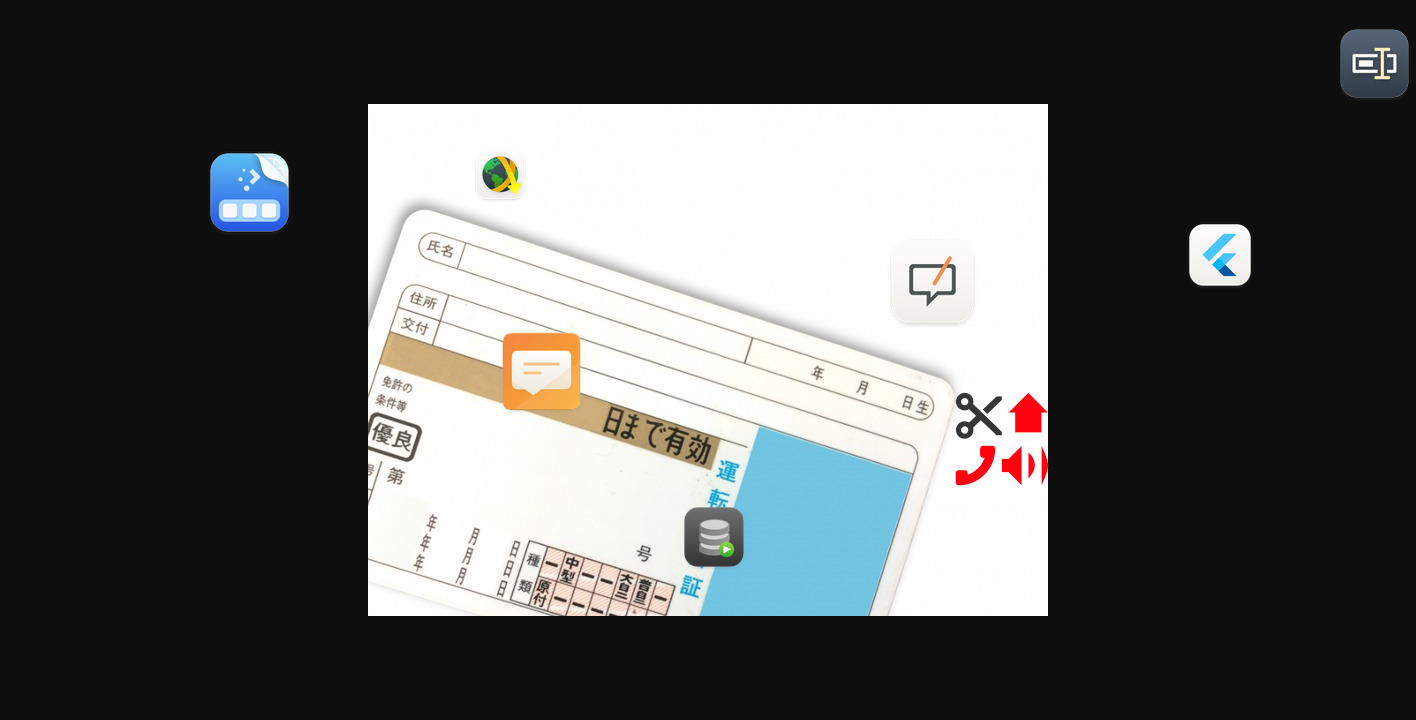 Image resolution: width=1416 pixels, height=720 pixels. I want to click on open jdownloader download manager, so click(500, 174).